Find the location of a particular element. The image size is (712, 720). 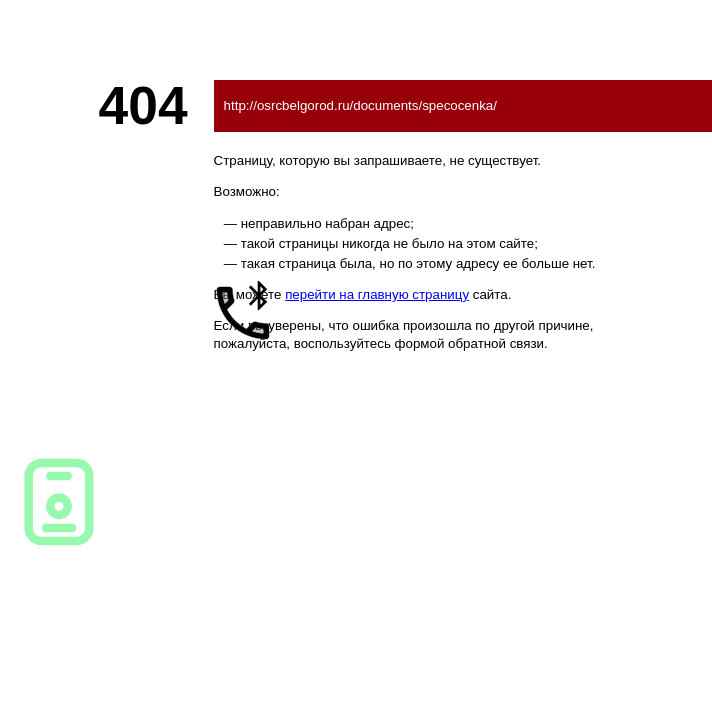

phone call connected via bluetooth speaker is located at coordinates (243, 313).